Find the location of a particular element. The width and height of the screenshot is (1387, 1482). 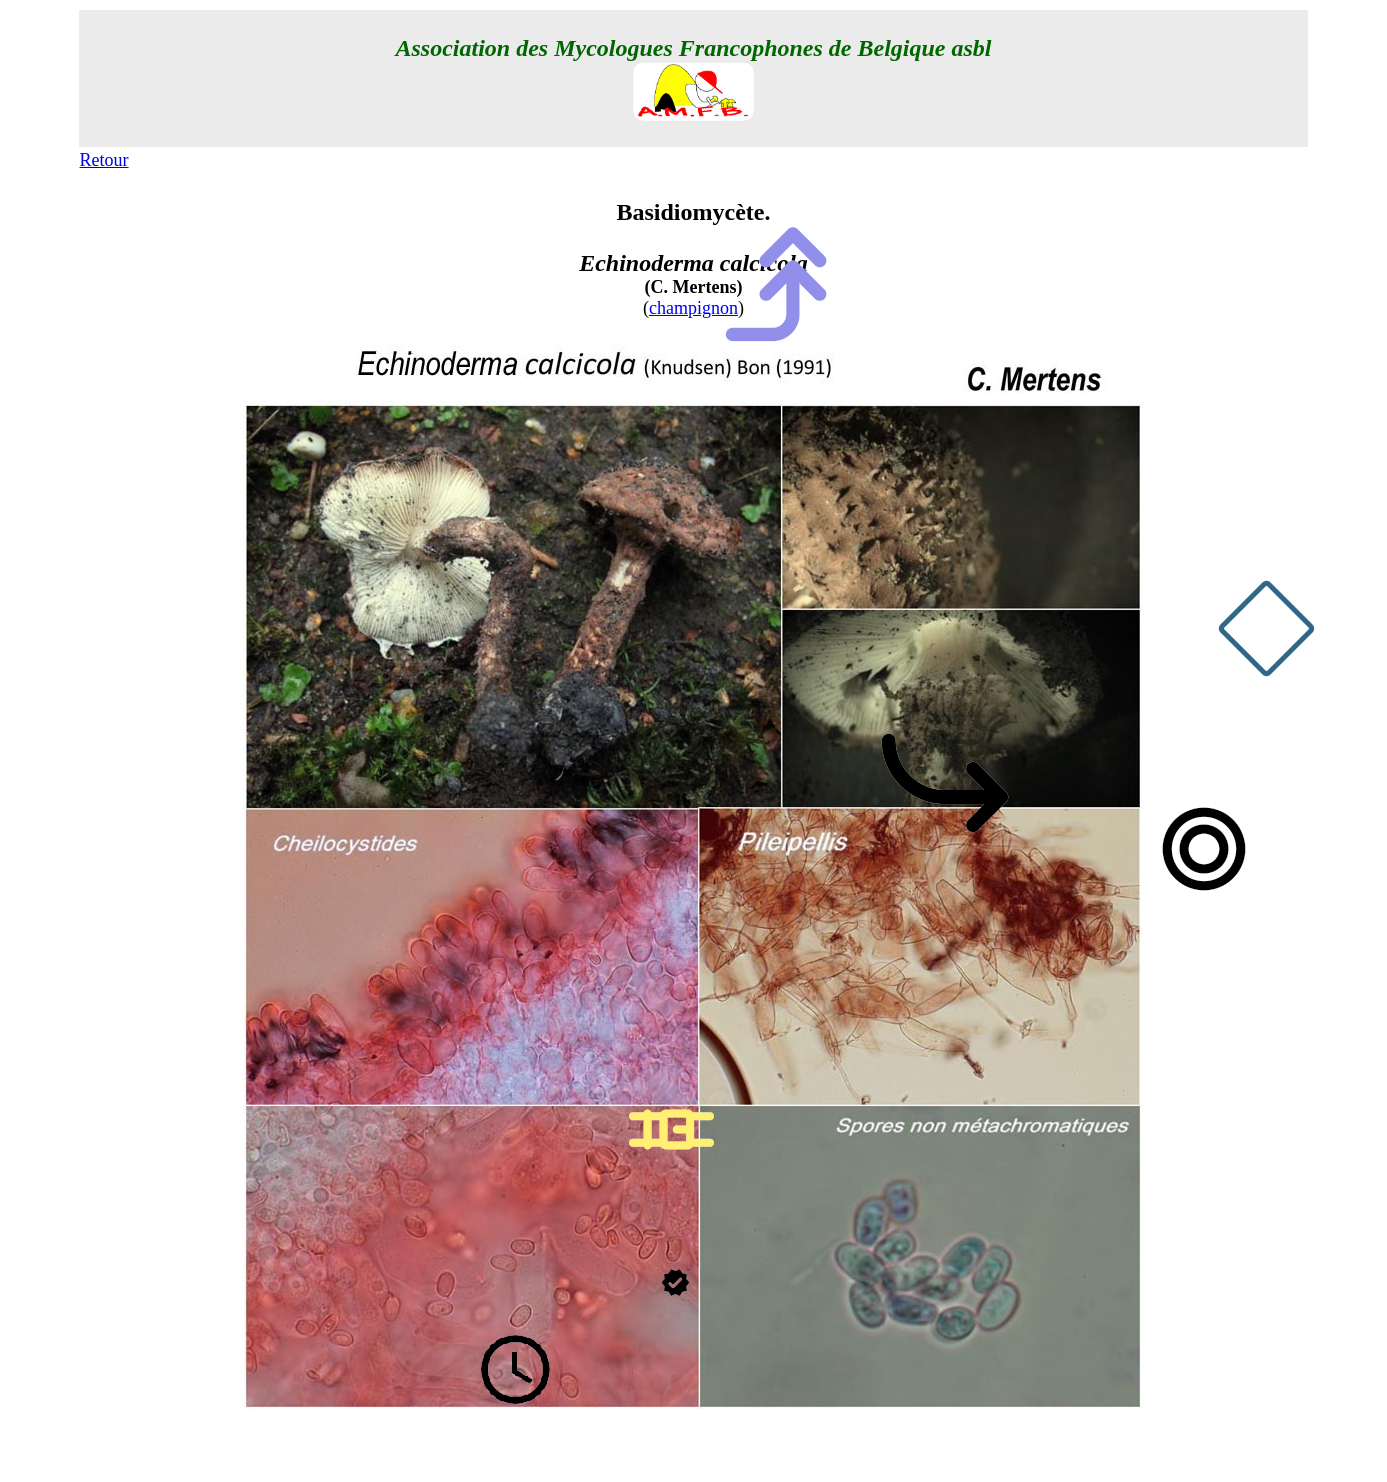

start recording audio or video is located at coordinates (1204, 849).